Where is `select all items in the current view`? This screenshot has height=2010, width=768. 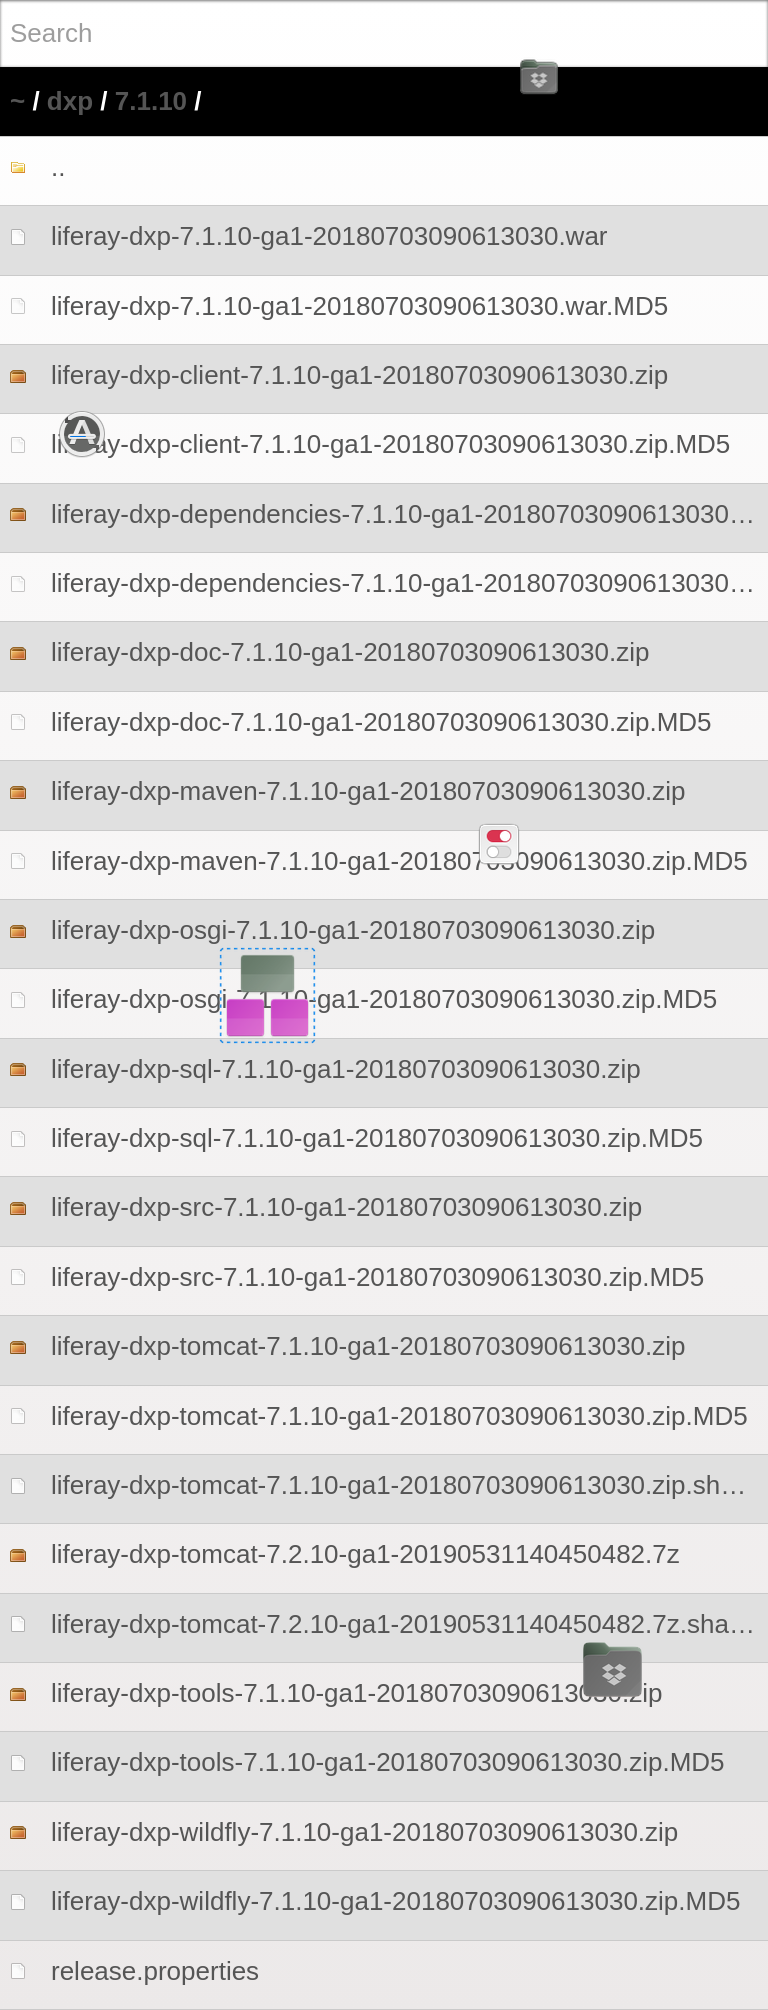
select all items in the current view is located at coordinates (267, 995).